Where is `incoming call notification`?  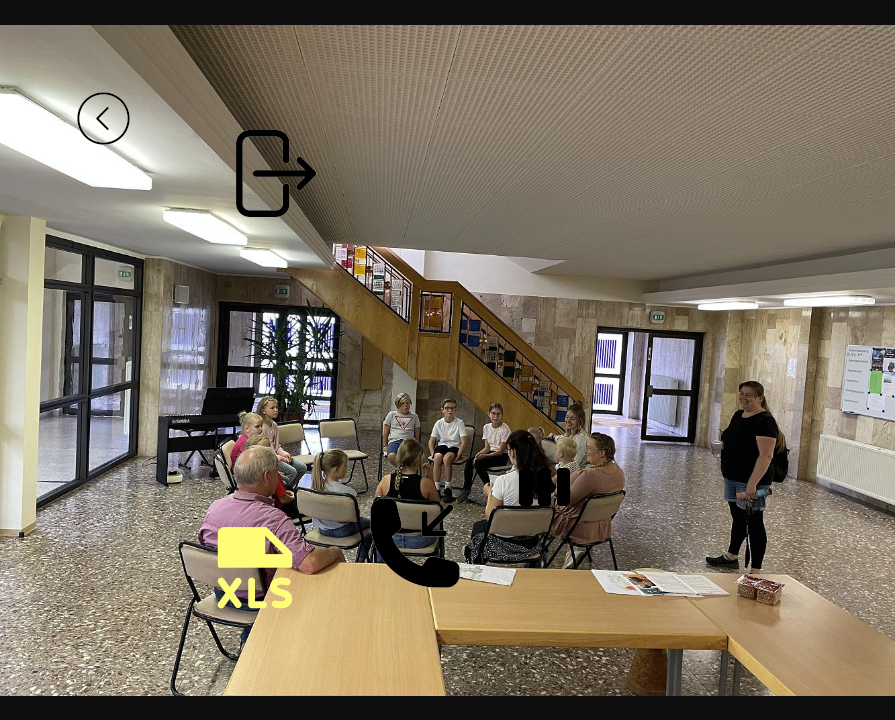
incoming call notification is located at coordinates (415, 543).